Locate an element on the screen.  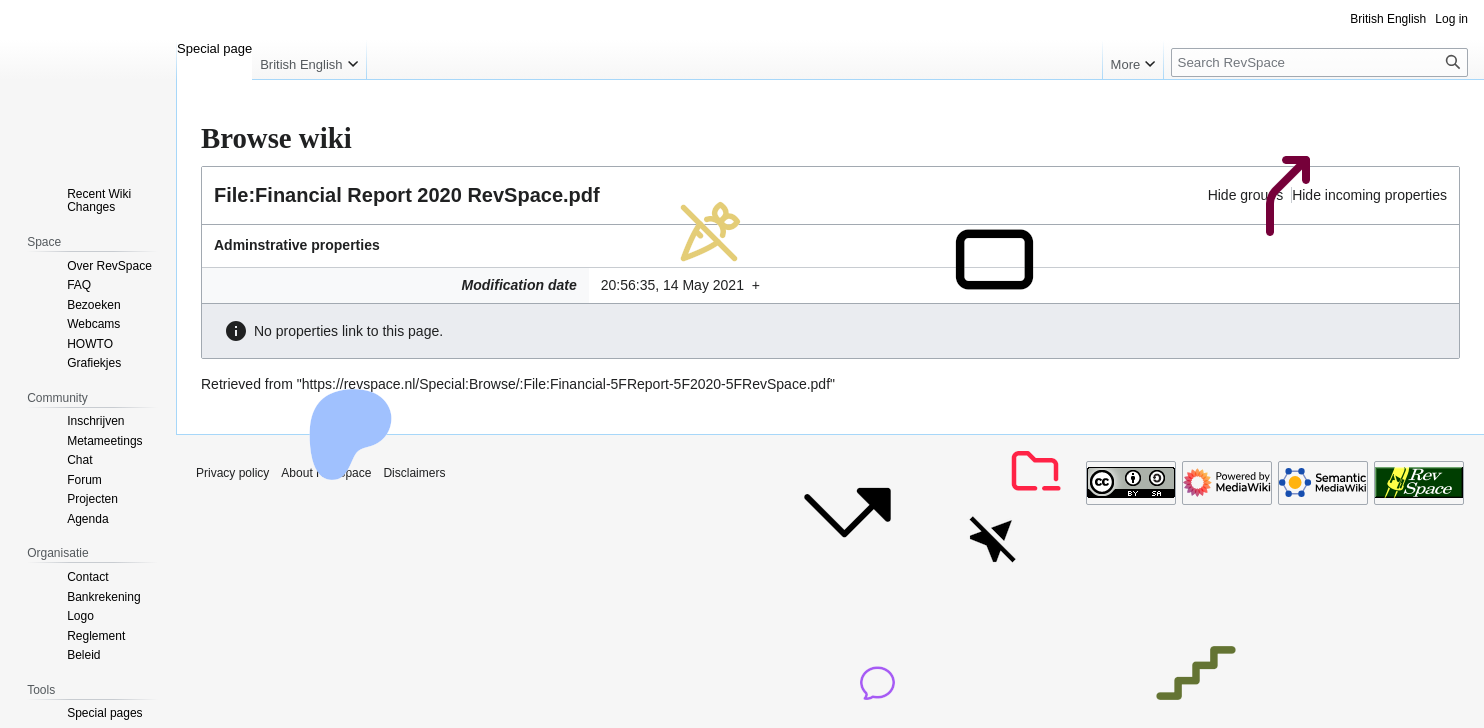
switch to landscape orientation is located at coordinates (994, 259).